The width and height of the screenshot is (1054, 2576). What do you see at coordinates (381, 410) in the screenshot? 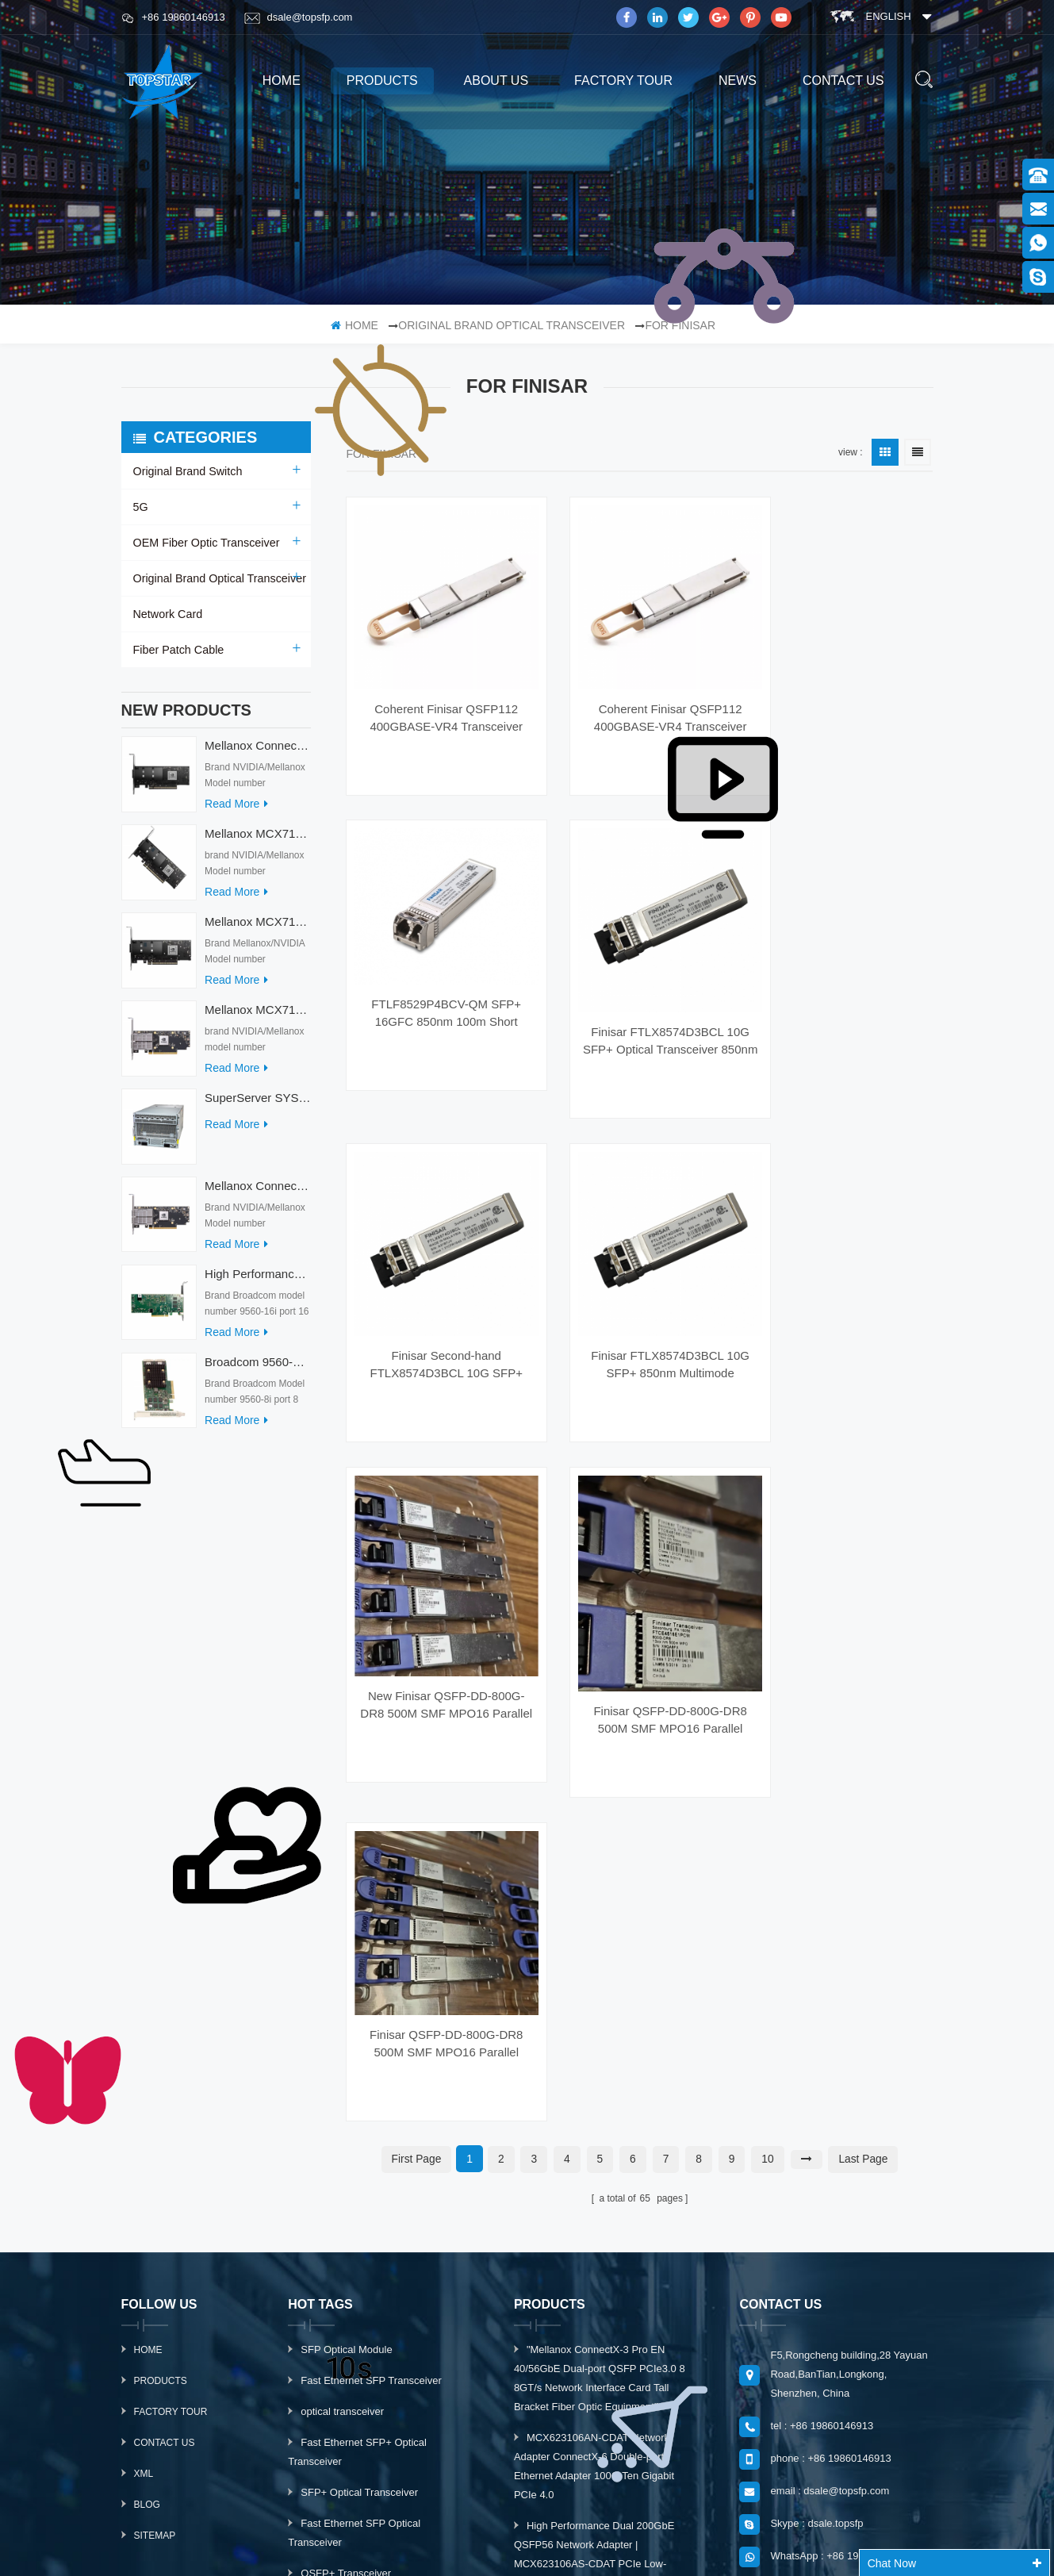
I see `location services disabled` at bounding box center [381, 410].